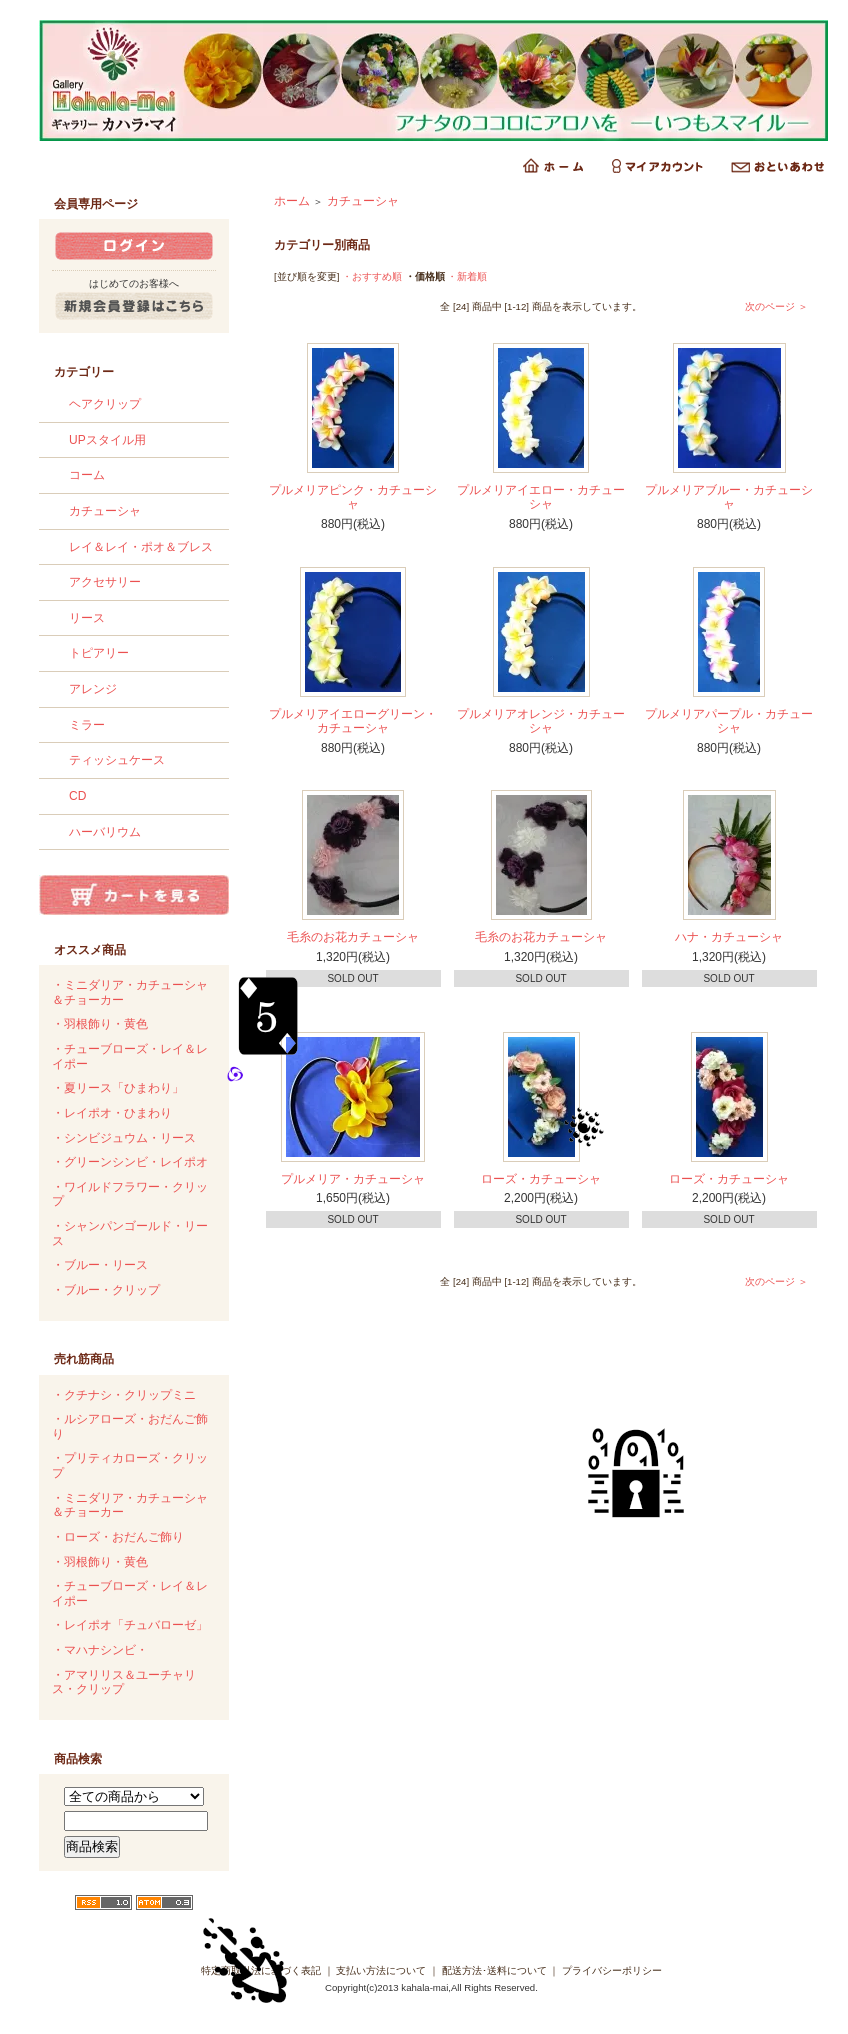 This screenshot has width=848, height=2034. What do you see at coordinates (268, 1016) in the screenshot?
I see `five of diamonds playing card` at bounding box center [268, 1016].